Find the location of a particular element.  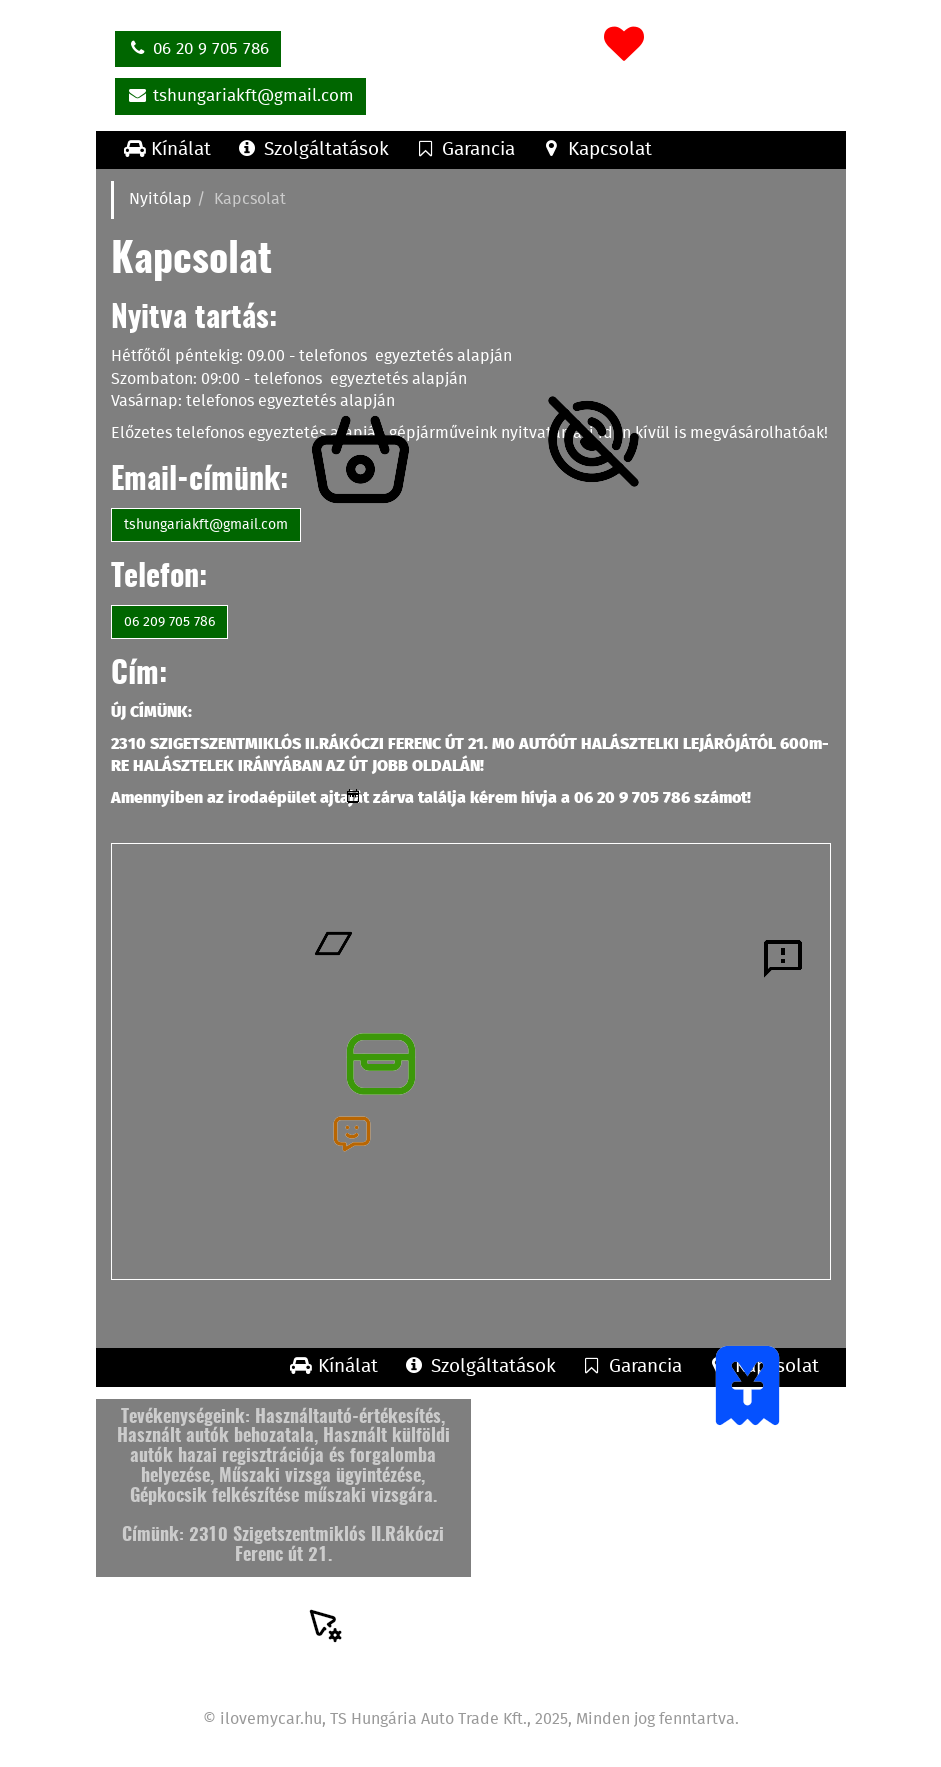

disable spiral or swirl effect is located at coordinates (593, 441).